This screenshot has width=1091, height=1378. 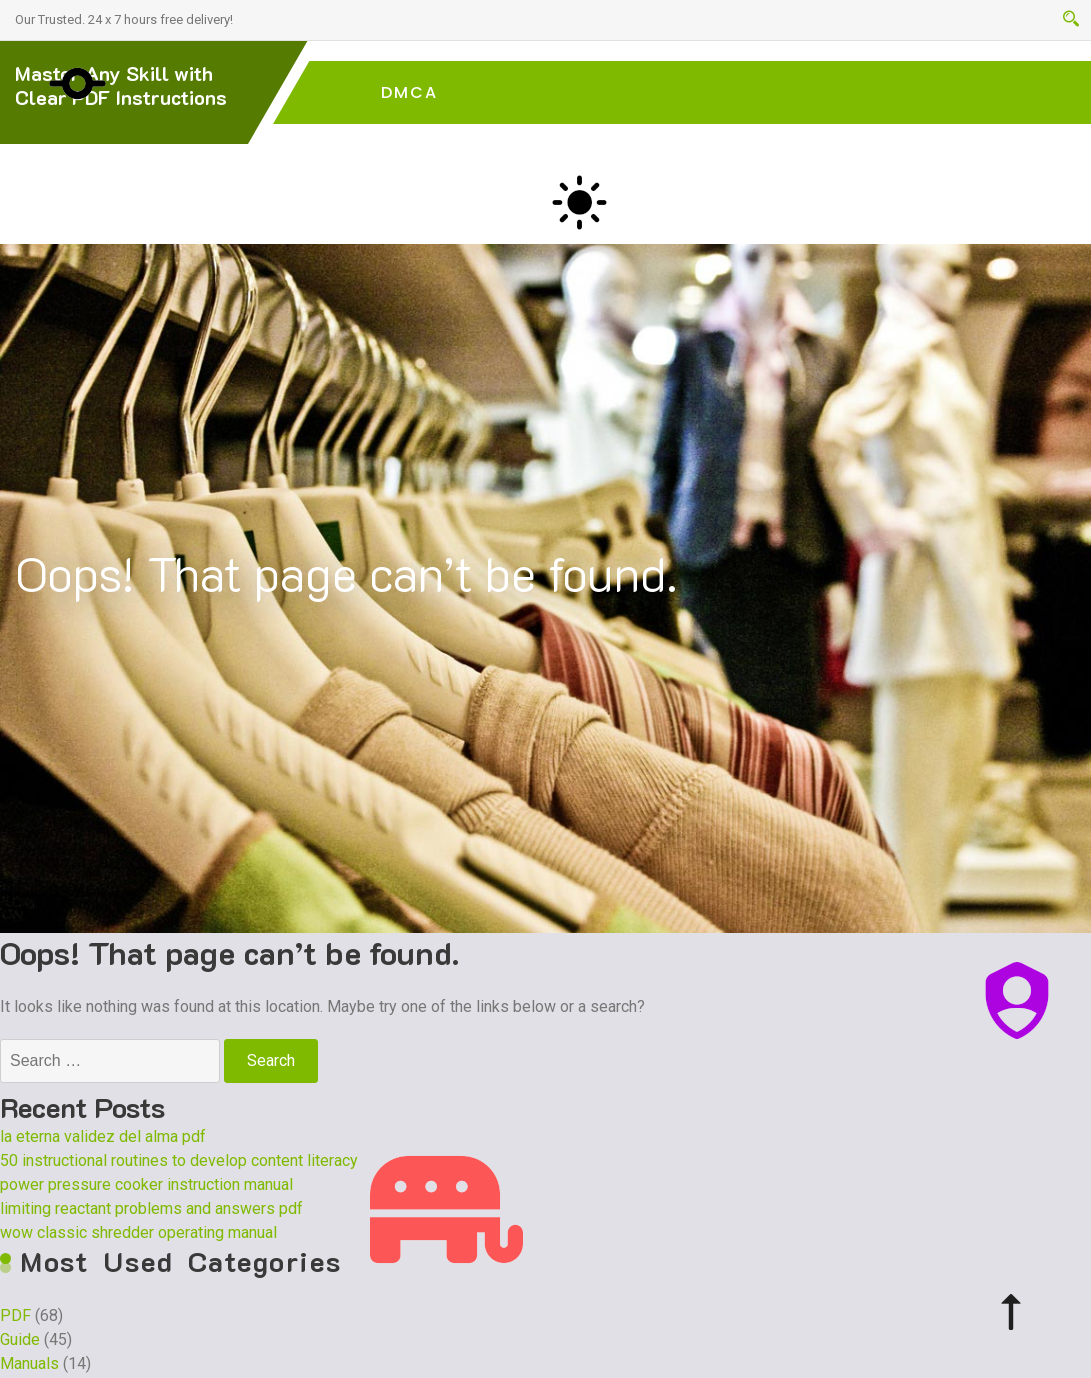 What do you see at coordinates (579, 202) in the screenshot?
I see `switch to light mode` at bounding box center [579, 202].